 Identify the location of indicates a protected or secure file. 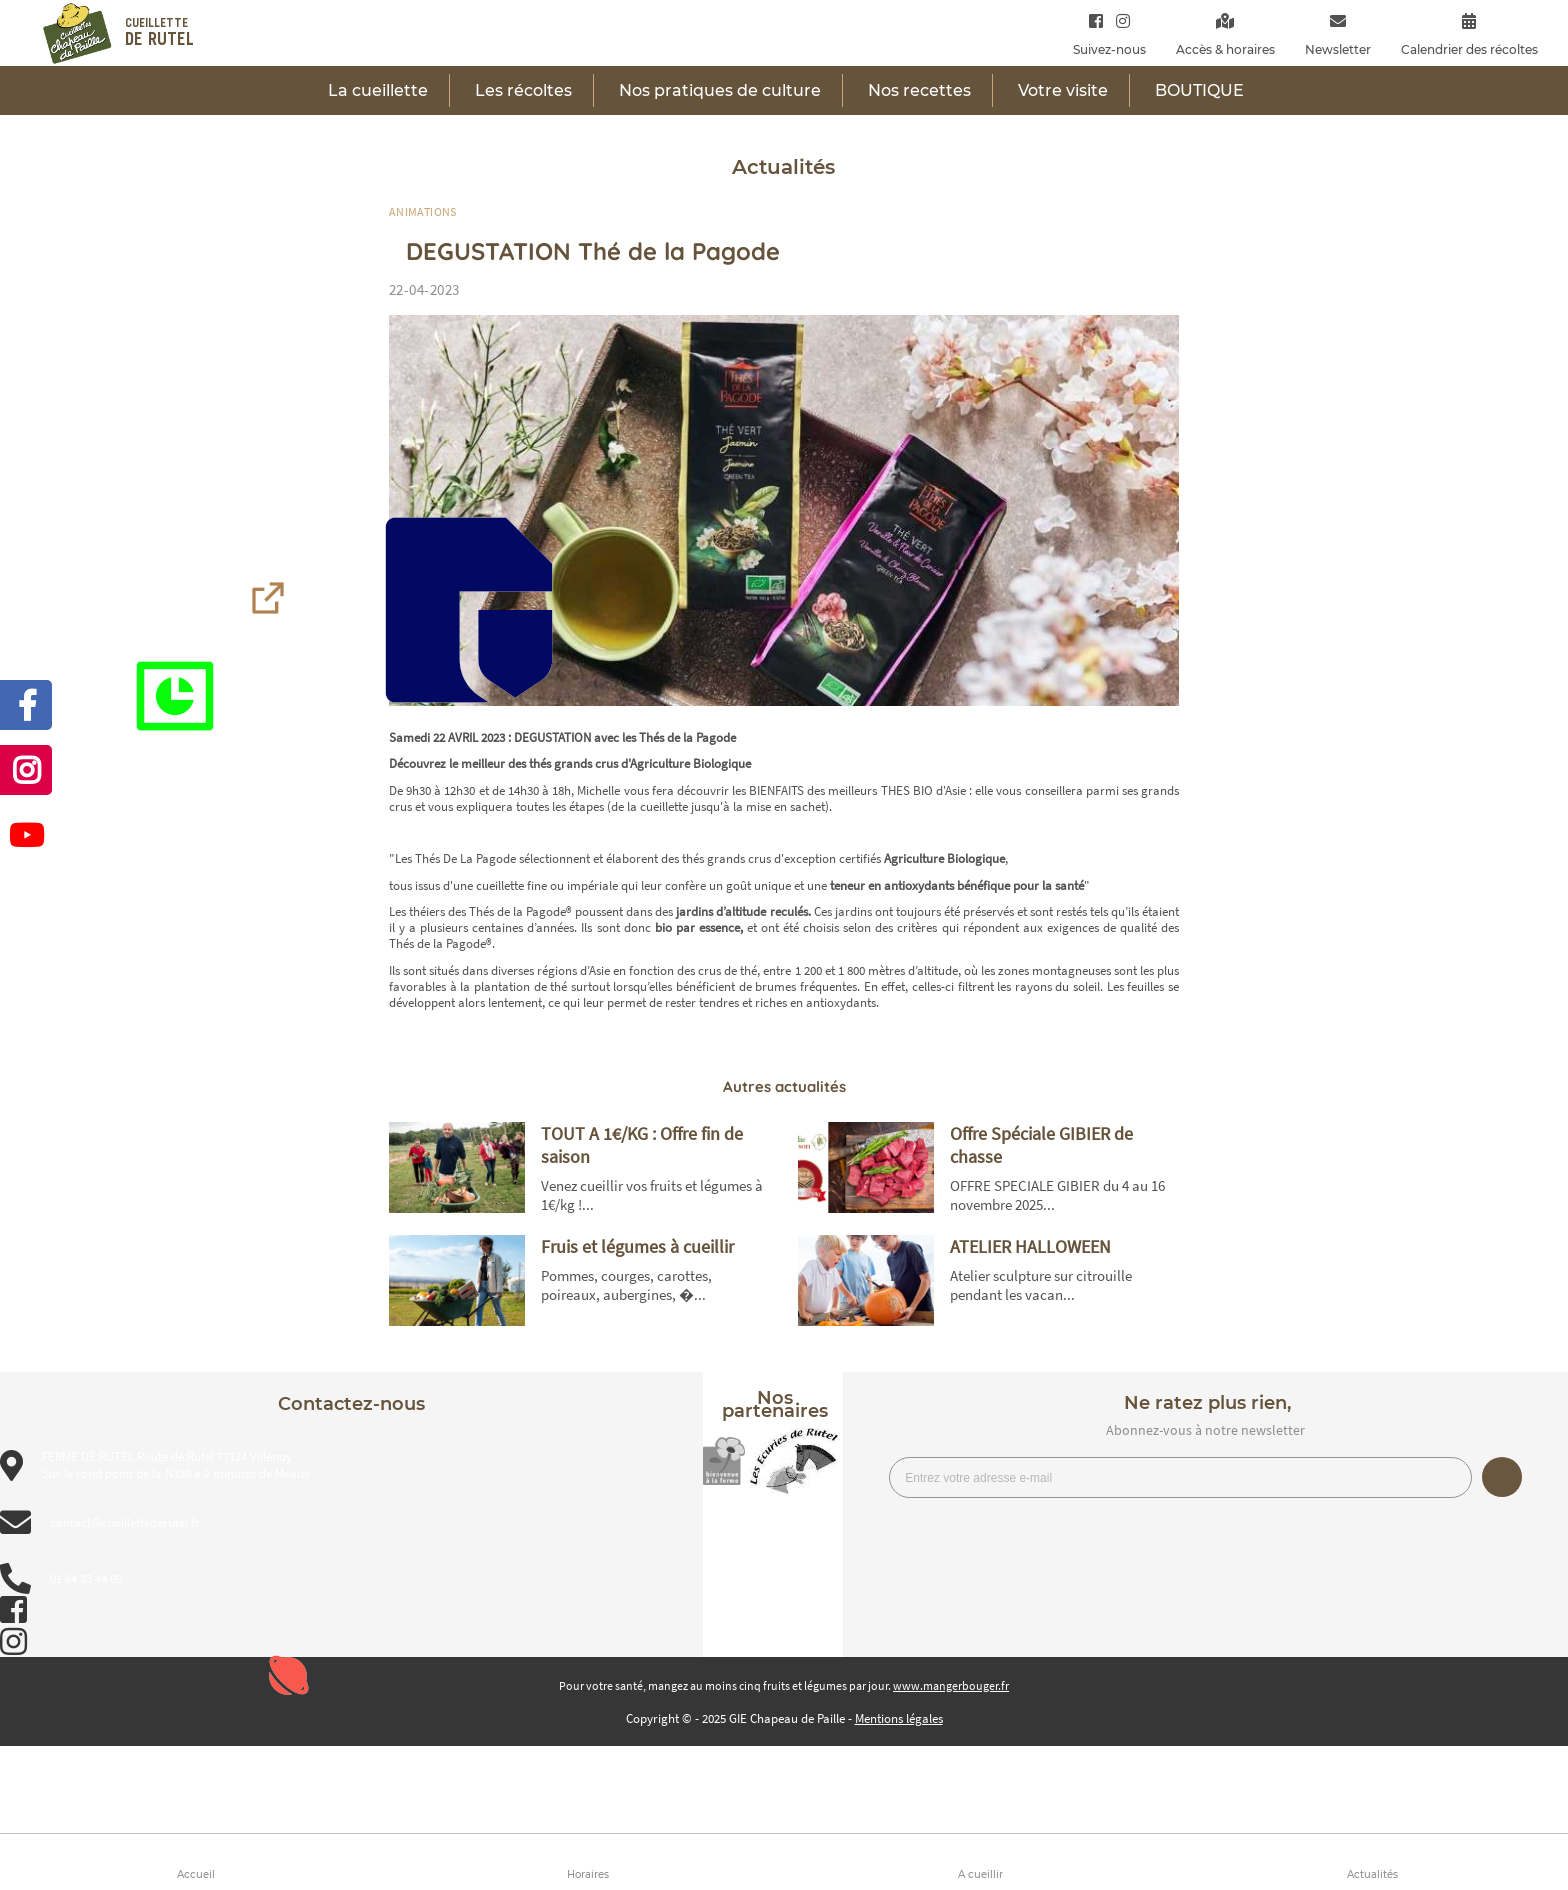
(469, 610).